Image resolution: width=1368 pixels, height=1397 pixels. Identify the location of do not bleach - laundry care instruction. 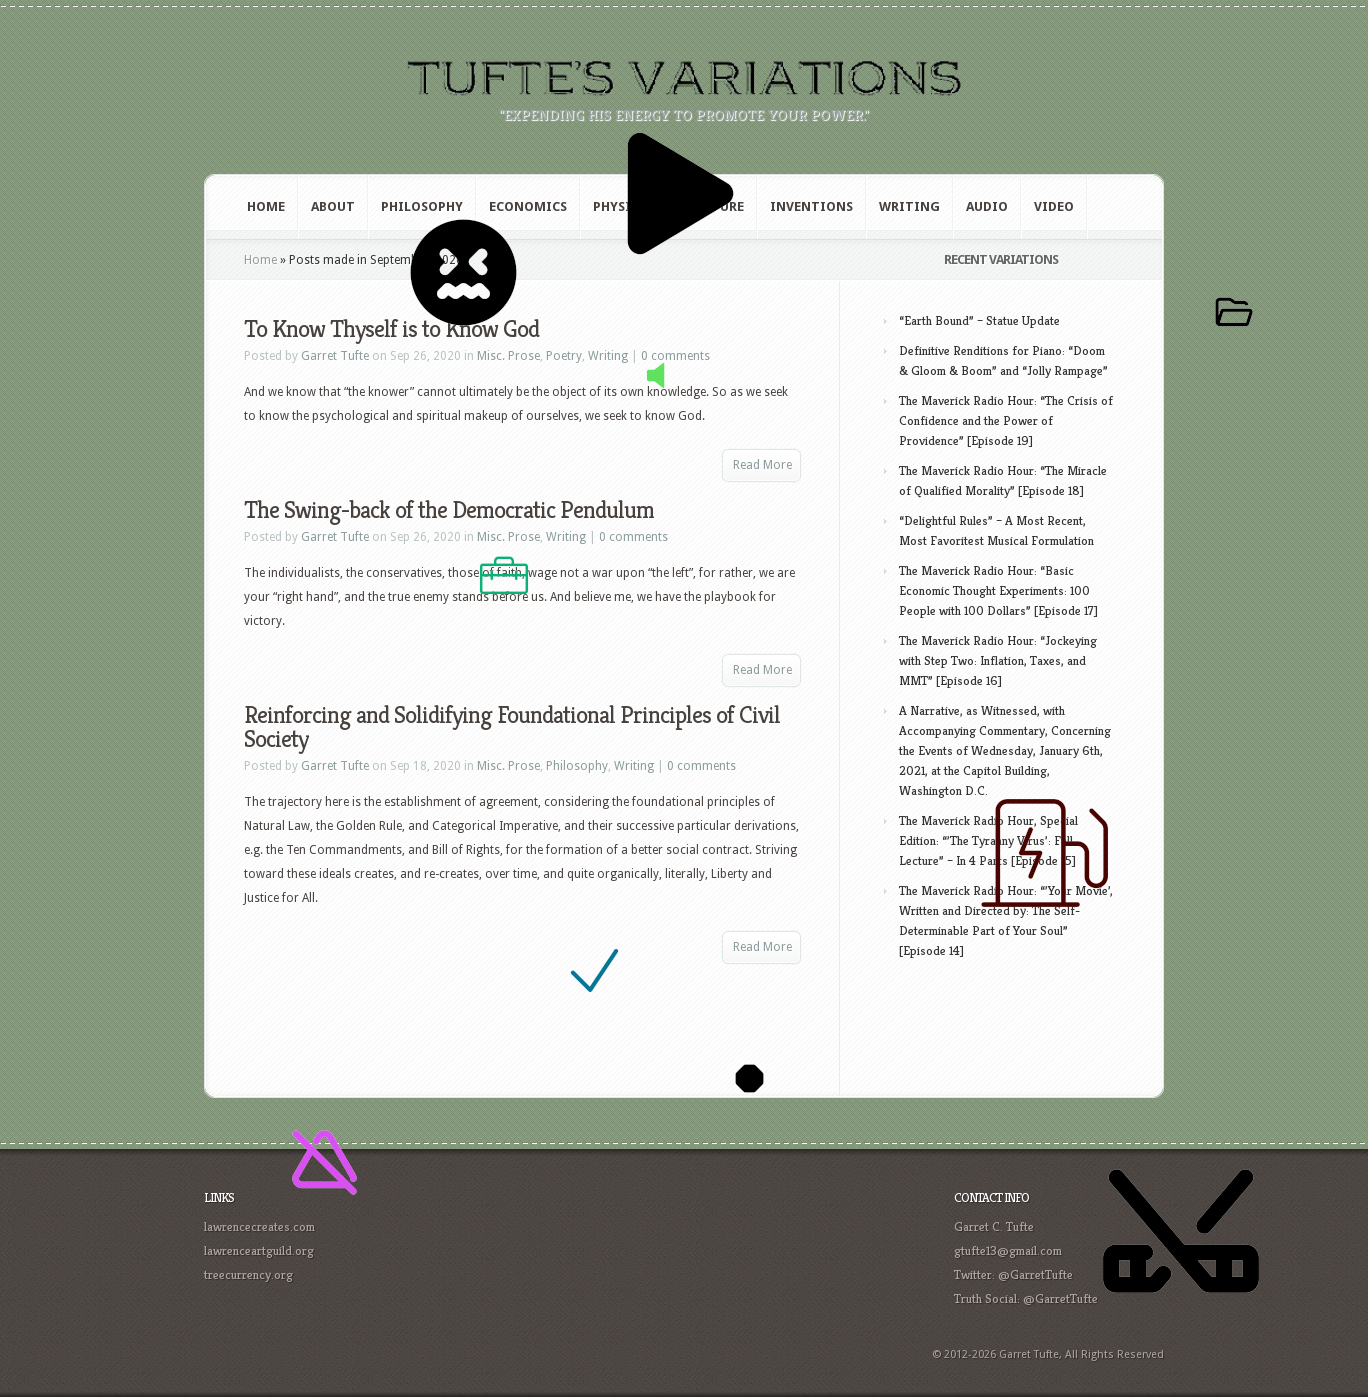
(324, 1162).